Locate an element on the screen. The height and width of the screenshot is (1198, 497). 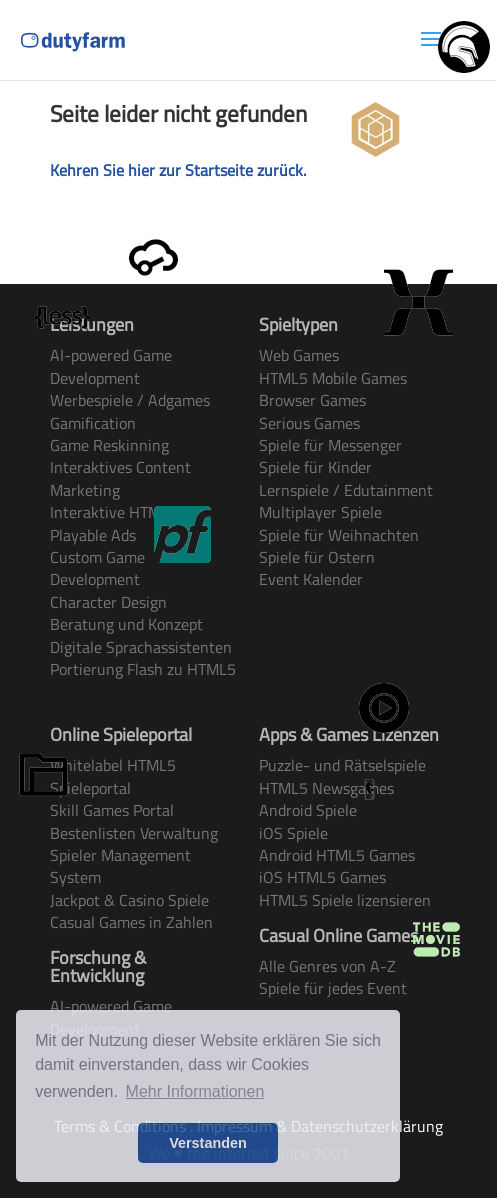
visit The Movie Database (TMDB) website is located at coordinates (436, 939).